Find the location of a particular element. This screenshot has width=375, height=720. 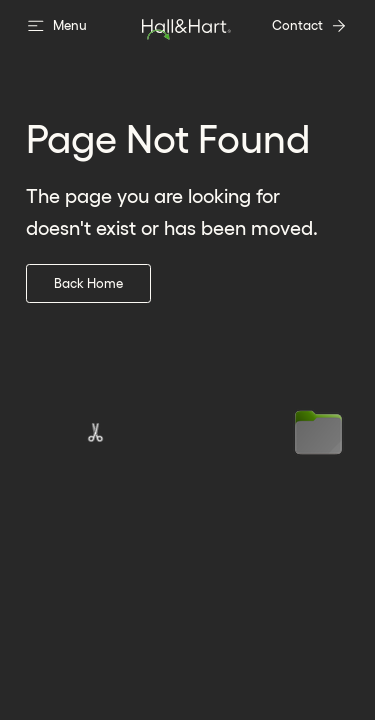

redo the last undone action is located at coordinates (158, 34).